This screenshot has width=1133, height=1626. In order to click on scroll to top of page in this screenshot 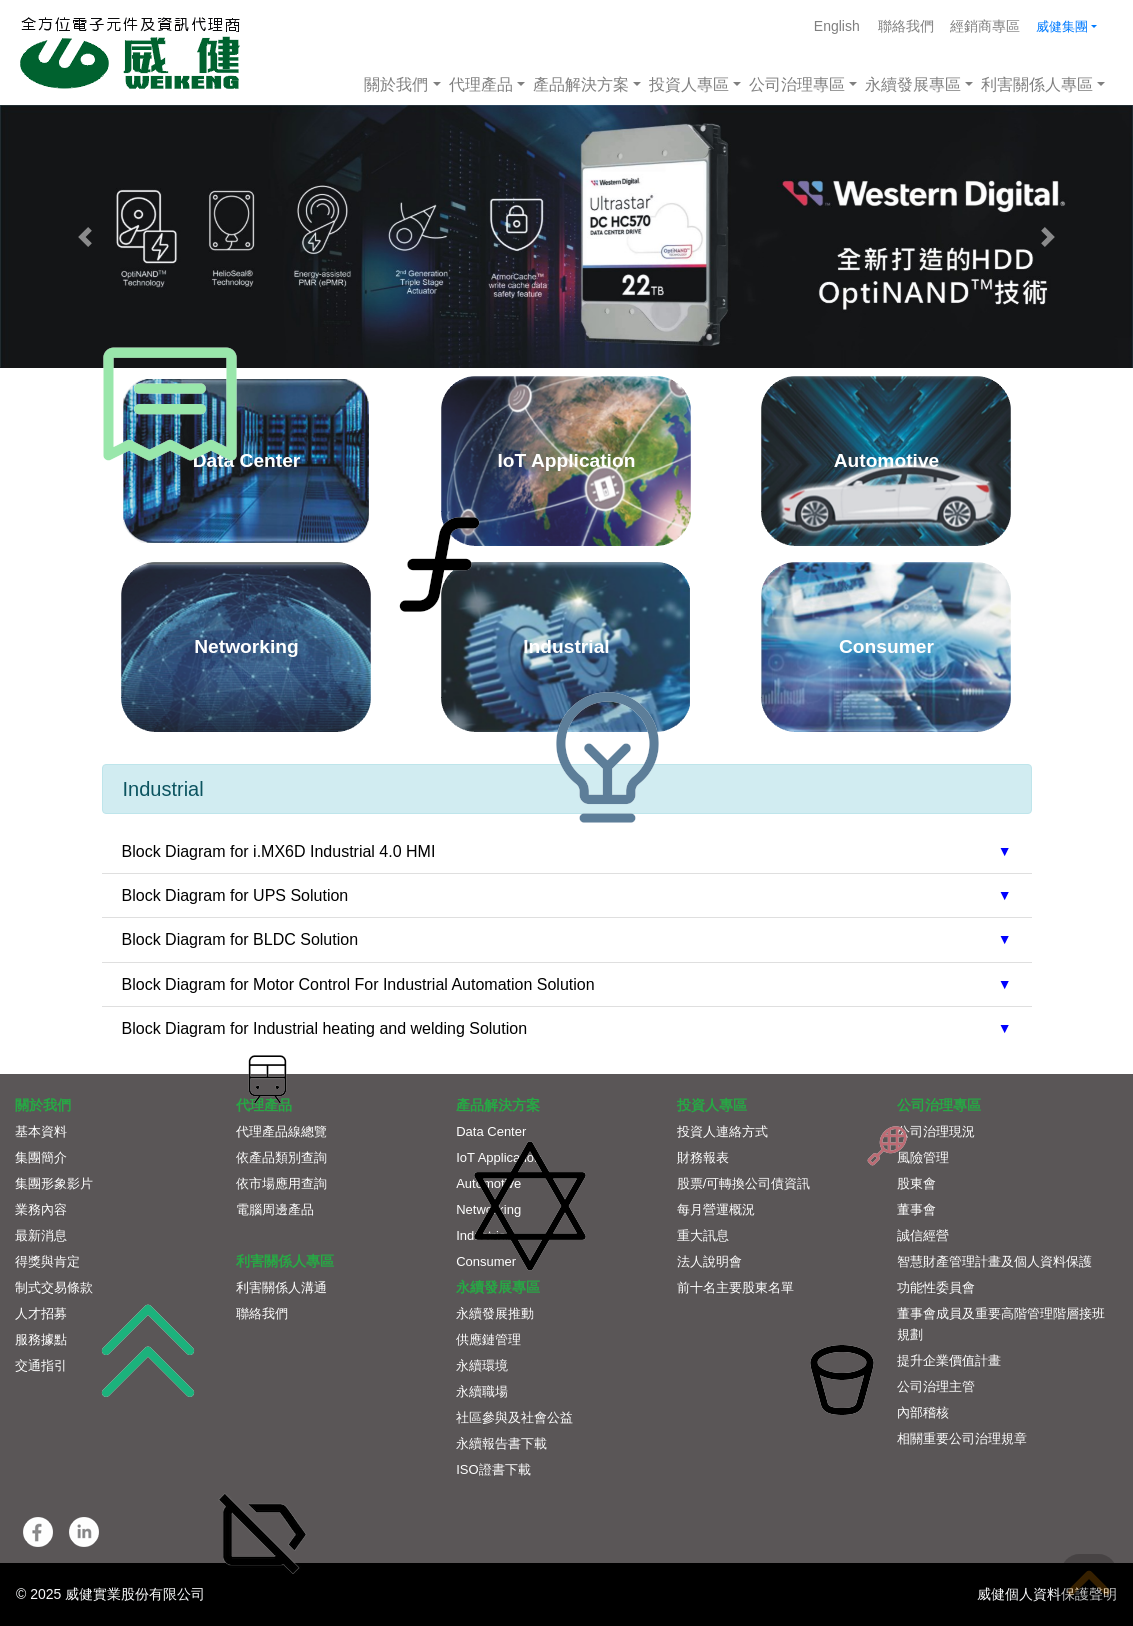, I will do `click(148, 1355)`.